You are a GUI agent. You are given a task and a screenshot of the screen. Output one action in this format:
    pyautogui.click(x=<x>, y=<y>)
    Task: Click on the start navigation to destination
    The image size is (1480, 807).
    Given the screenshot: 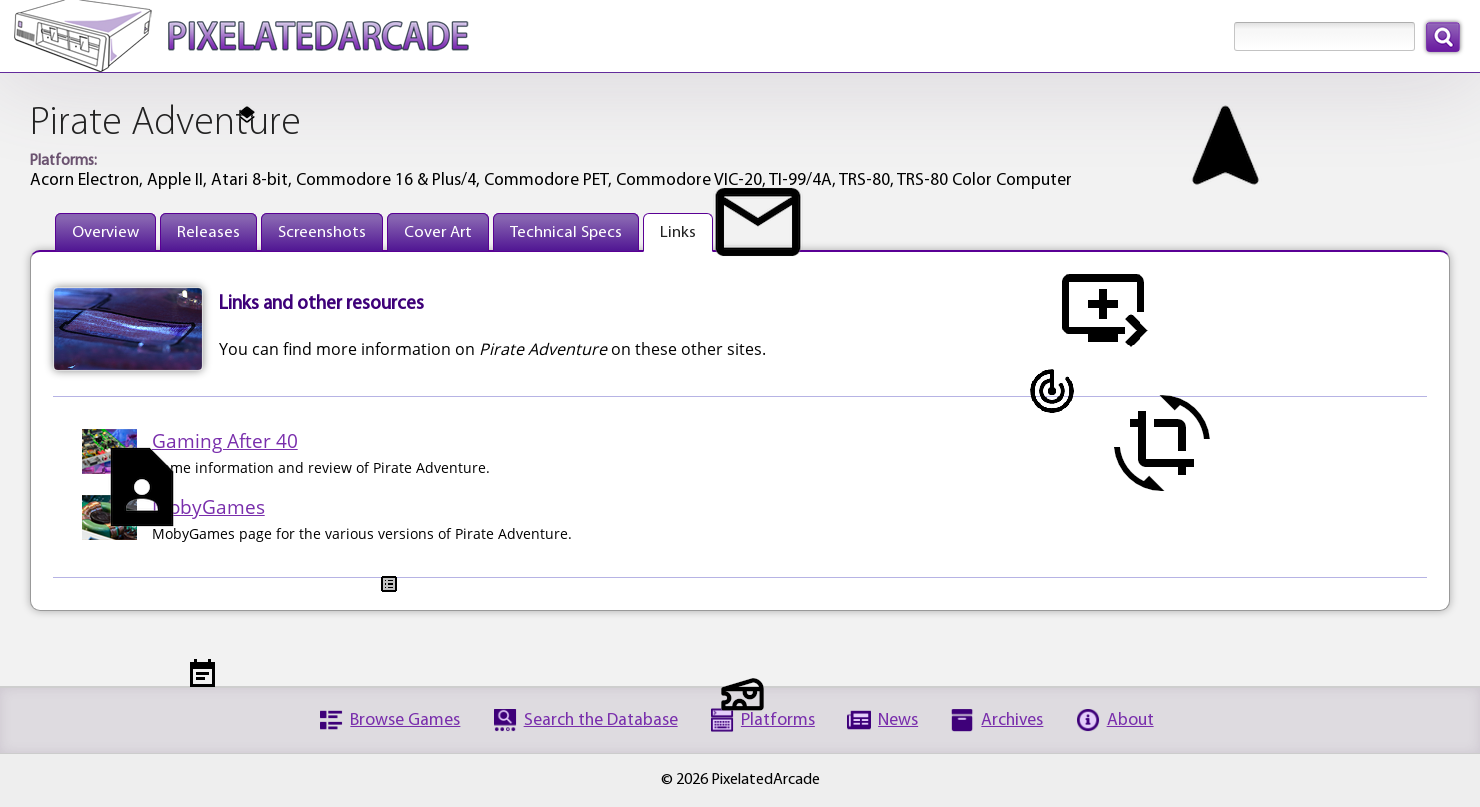 What is the action you would take?
    pyautogui.click(x=1225, y=144)
    